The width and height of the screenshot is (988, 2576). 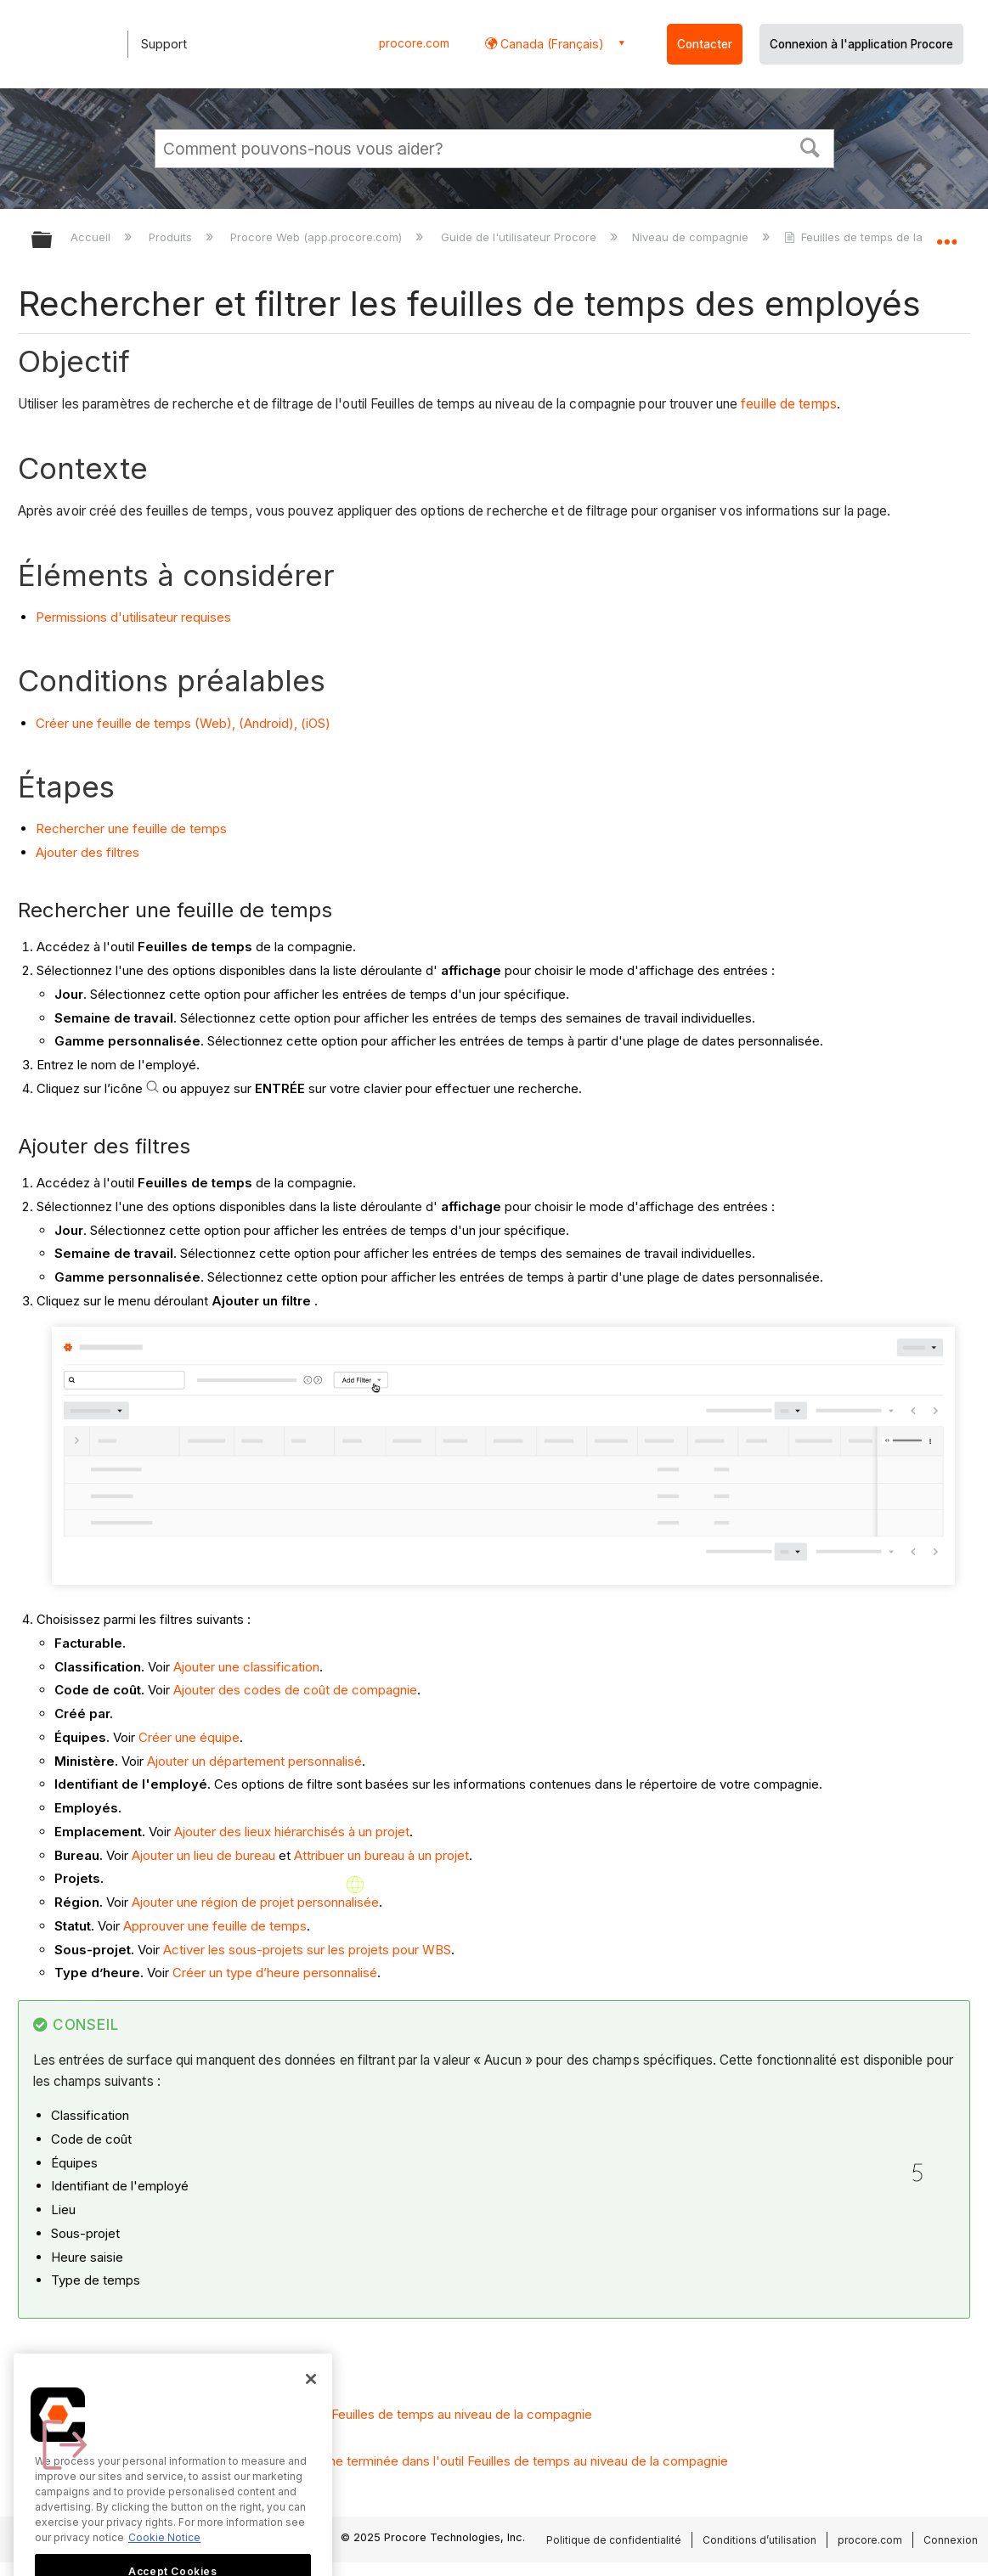 What do you see at coordinates (355, 1885) in the screenshot?
I see `switch to global or worldwide view` at bounding box center [355, 1885].